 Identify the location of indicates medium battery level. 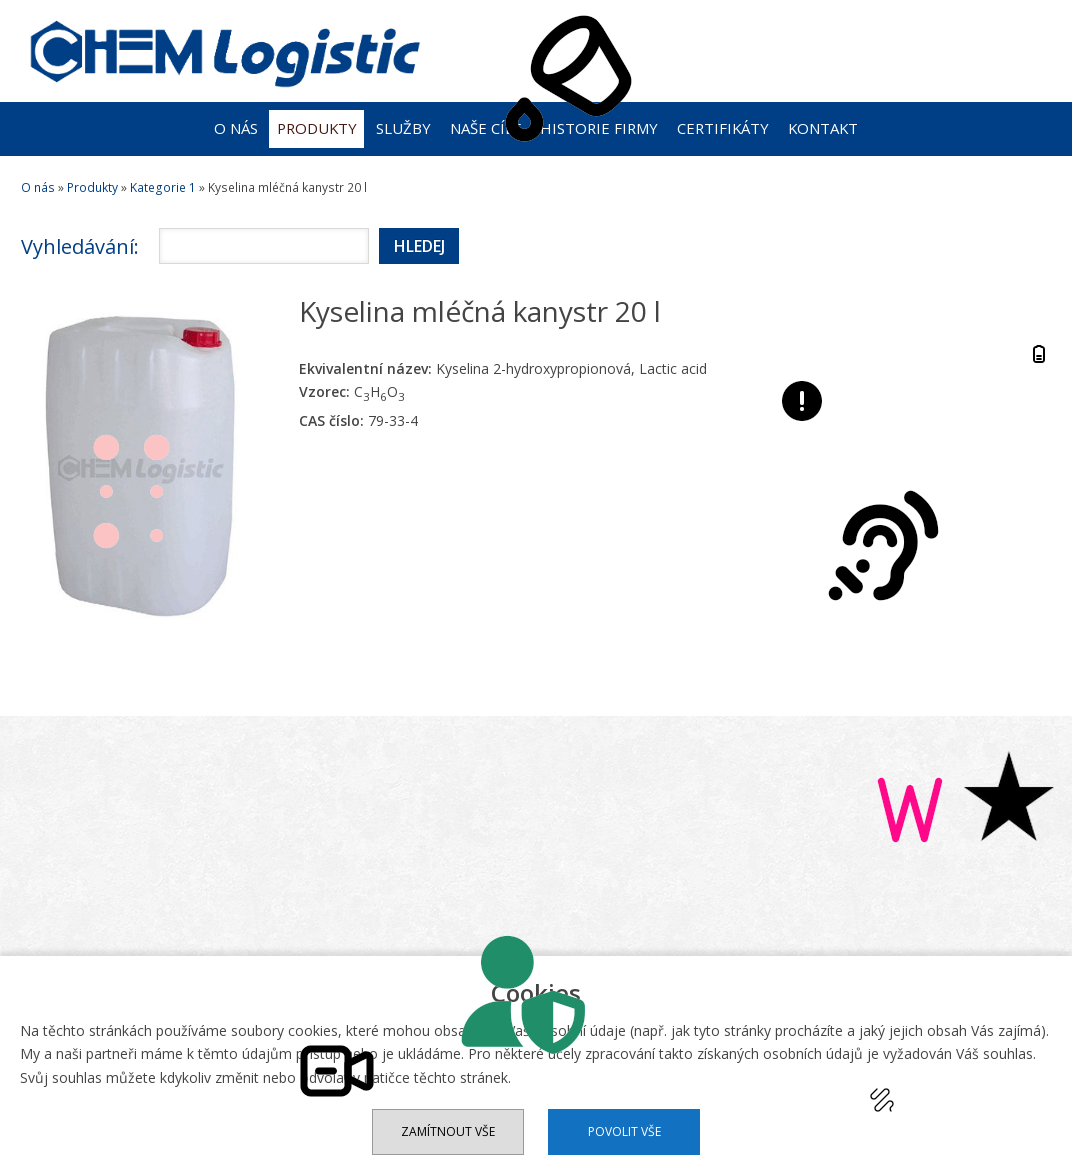
(1039, 354).